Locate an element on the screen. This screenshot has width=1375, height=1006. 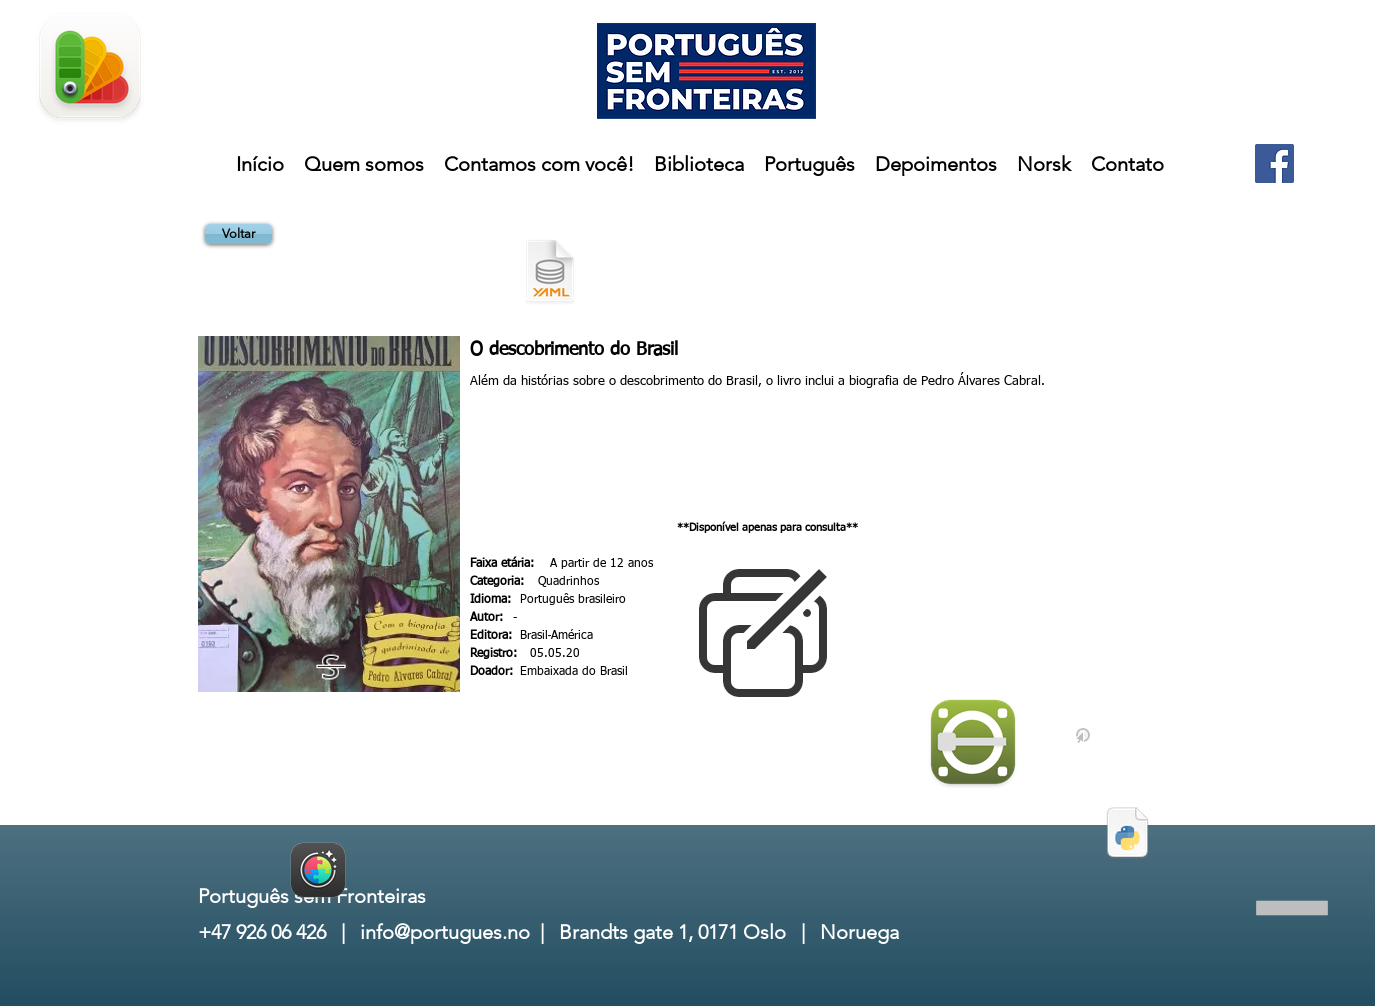
remove an item from a list is located at coordinates (1292, 908).